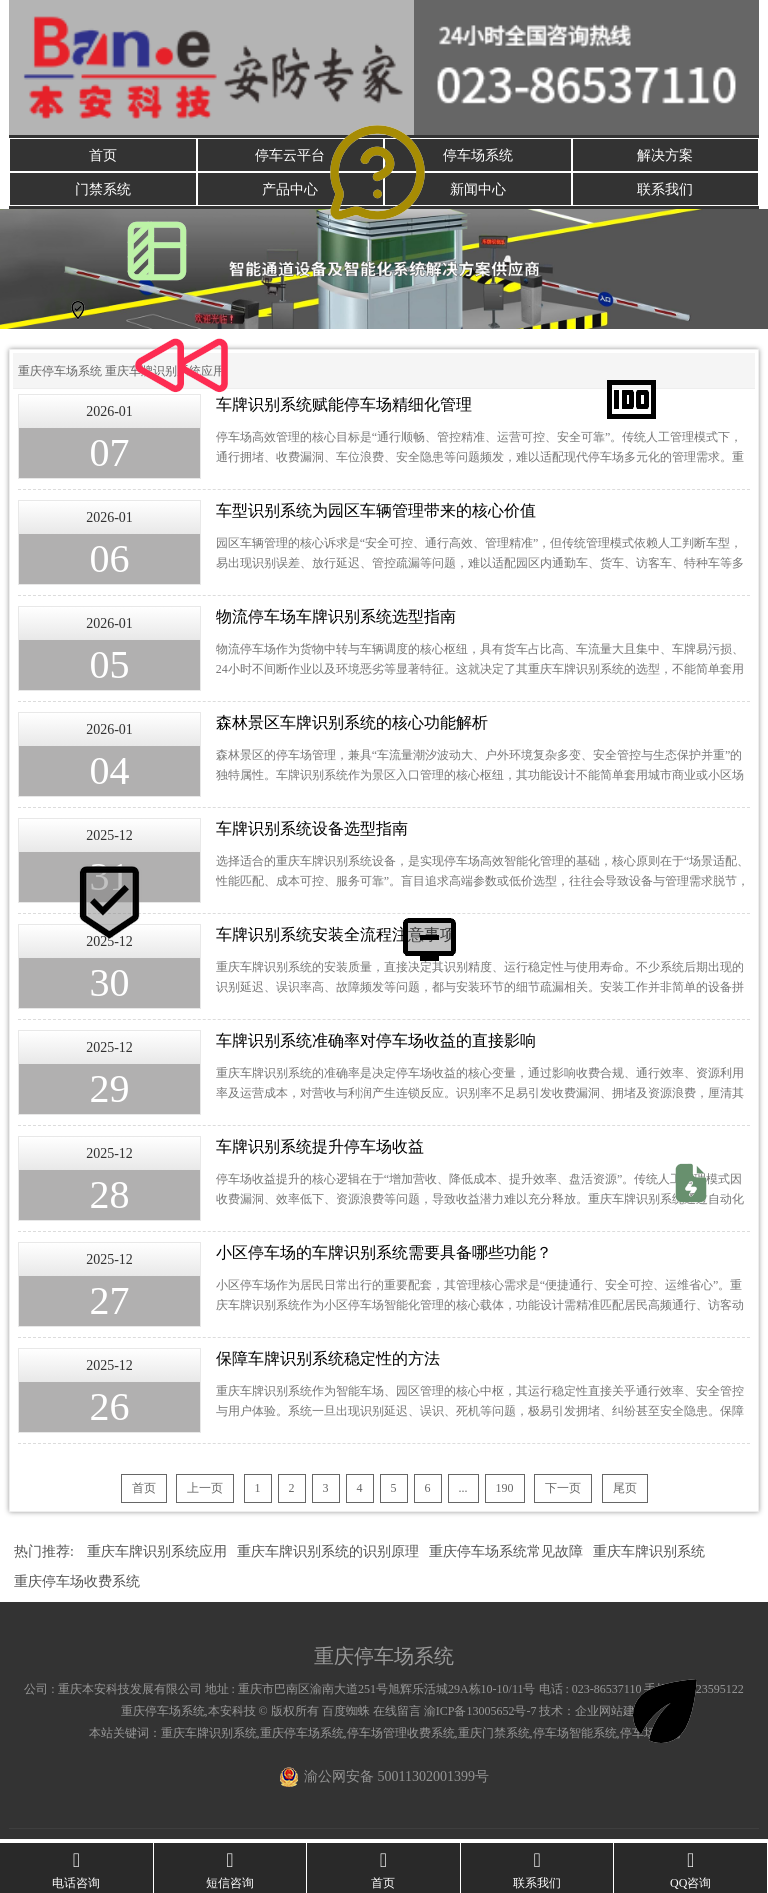  Describe the element at coordinates (429, 939) in the screenshot. I see `remove a video from your watch queue` at that location.